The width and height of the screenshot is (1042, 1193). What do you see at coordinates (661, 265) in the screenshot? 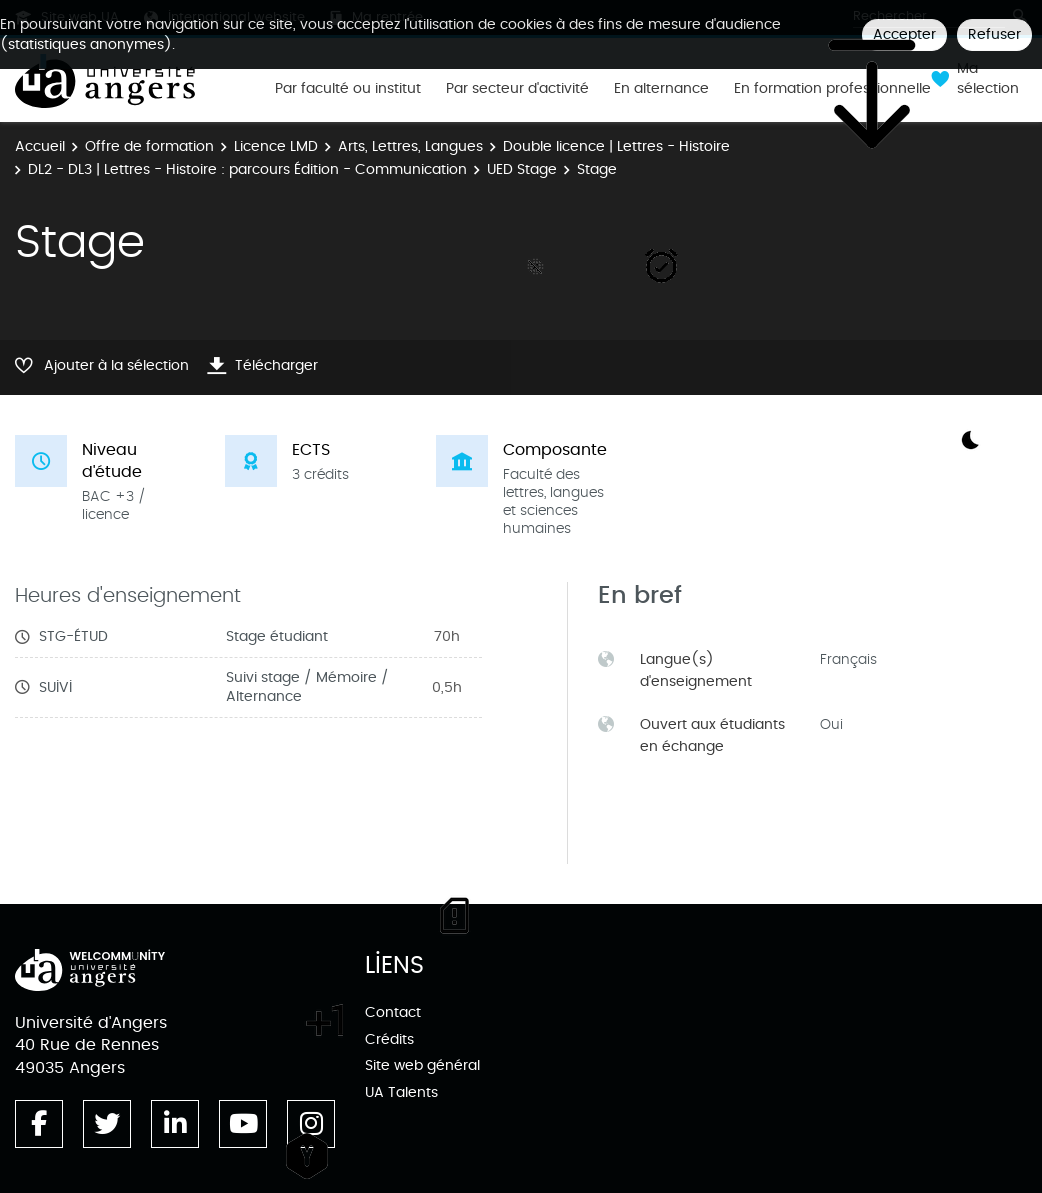
I see `alarm is set and active` at bounding box center [661, 265].